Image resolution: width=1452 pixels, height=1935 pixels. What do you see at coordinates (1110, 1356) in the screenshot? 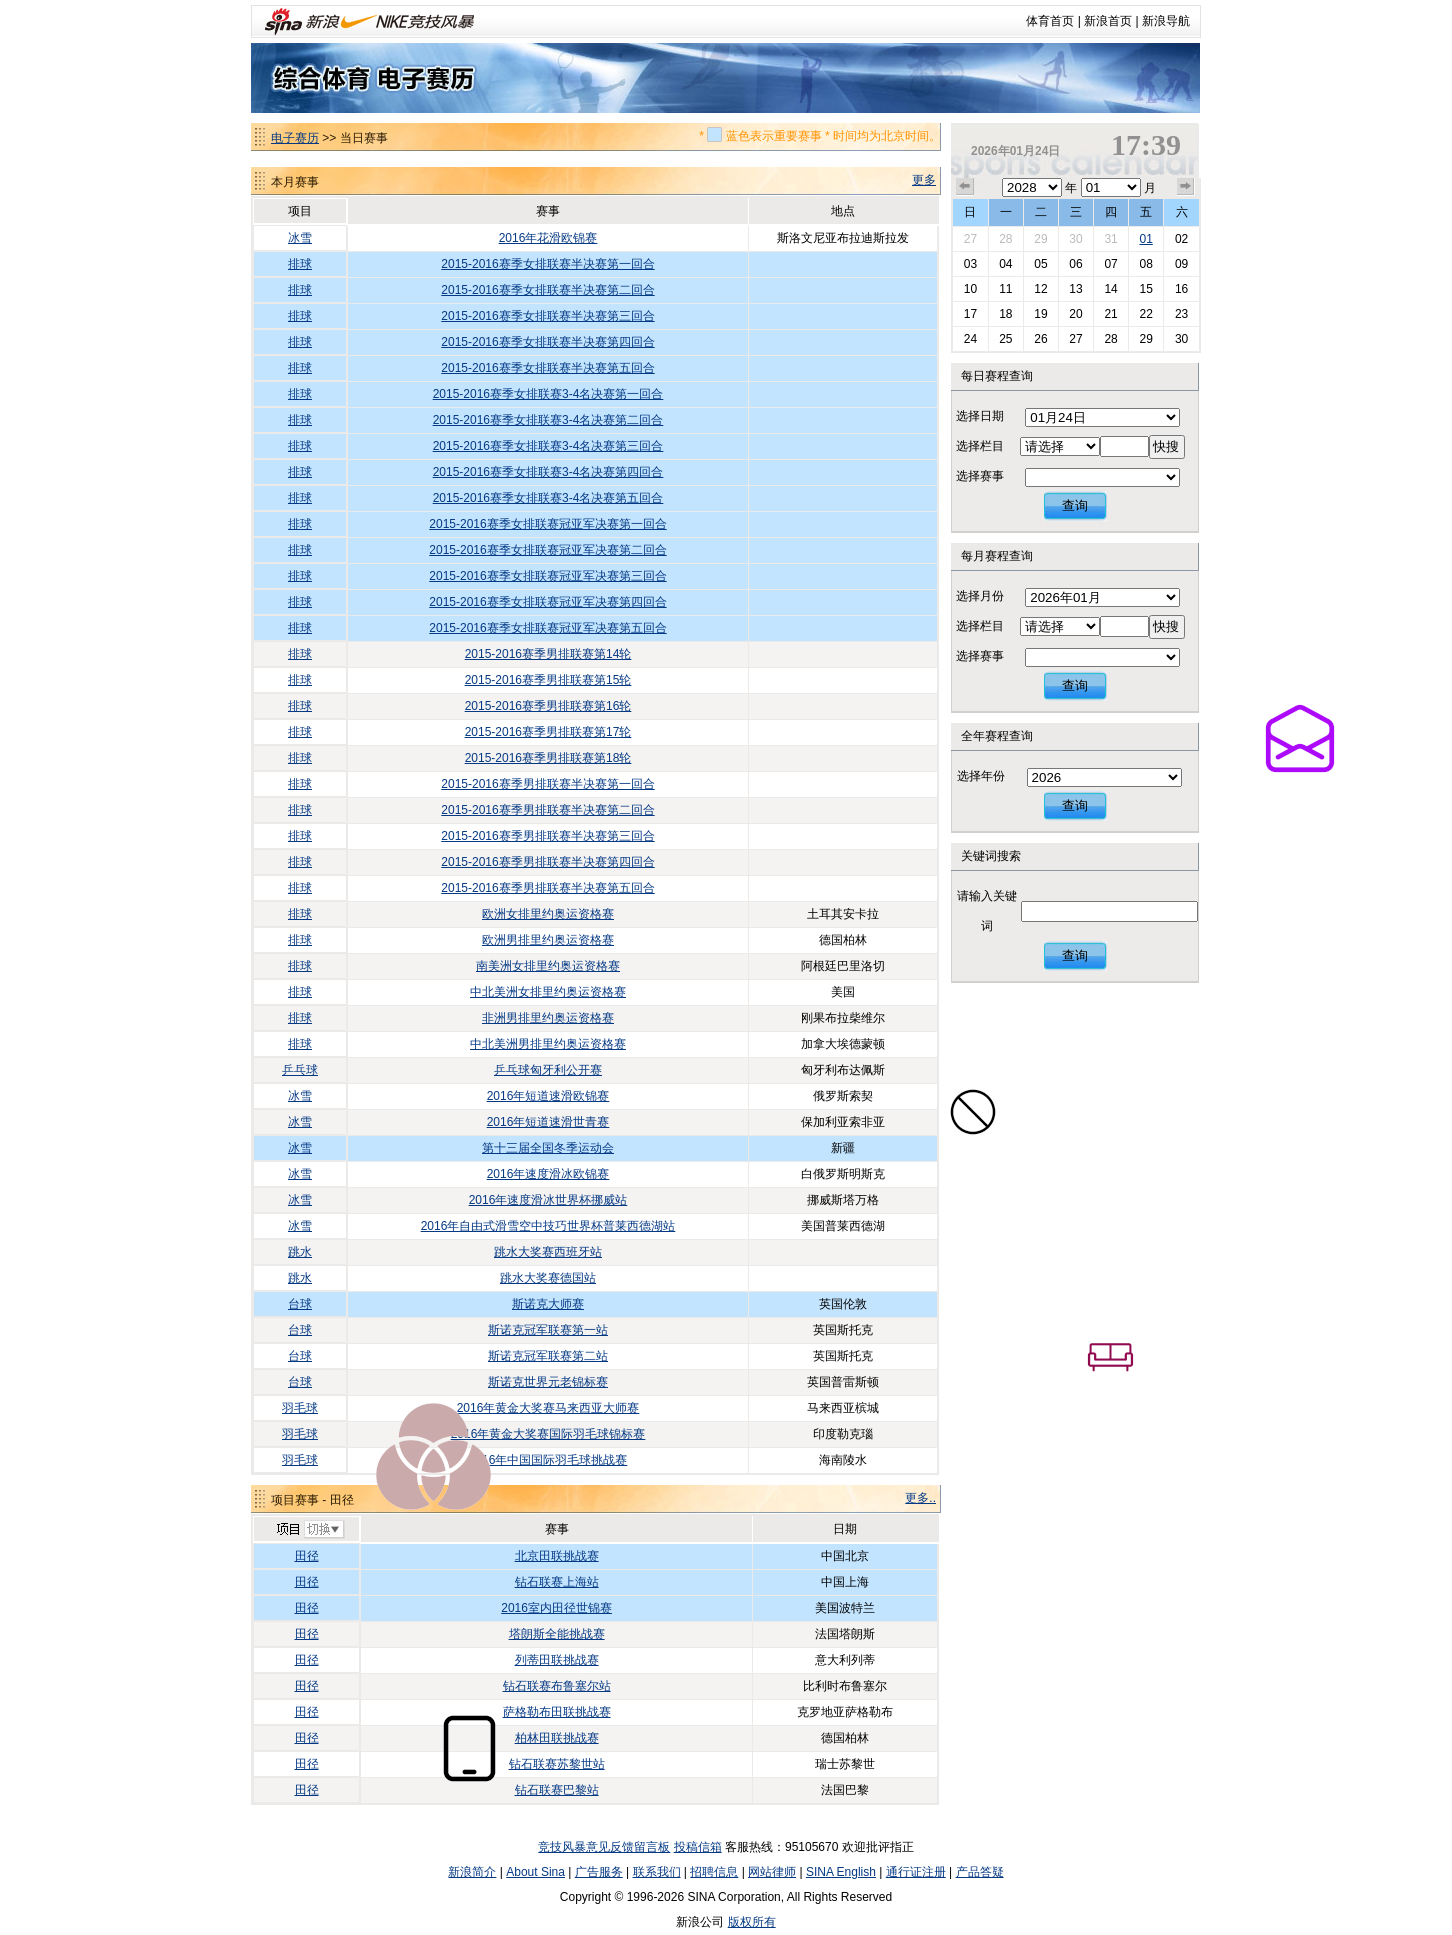
I see `browse furniture or home decor items` at bounding box center [1110, 1356].